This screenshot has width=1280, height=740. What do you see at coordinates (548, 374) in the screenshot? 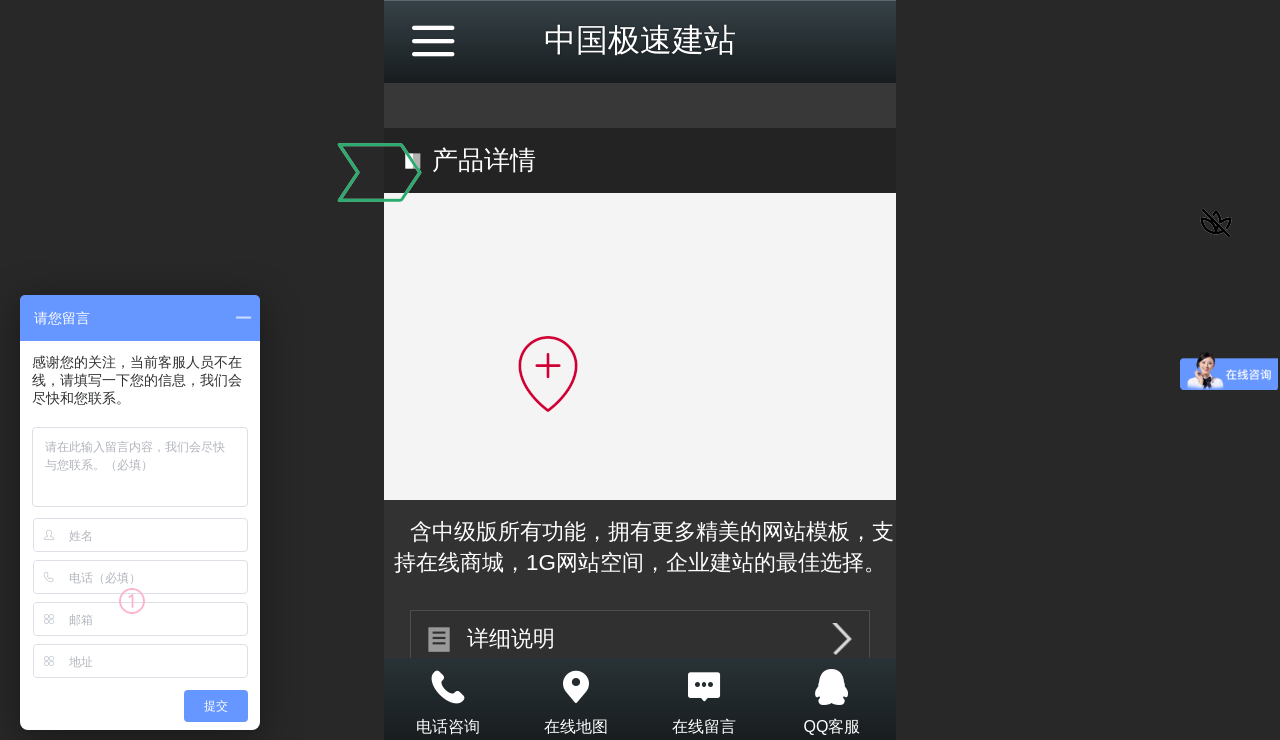
I see `add a new location pin` at bounding box center [548, 374].